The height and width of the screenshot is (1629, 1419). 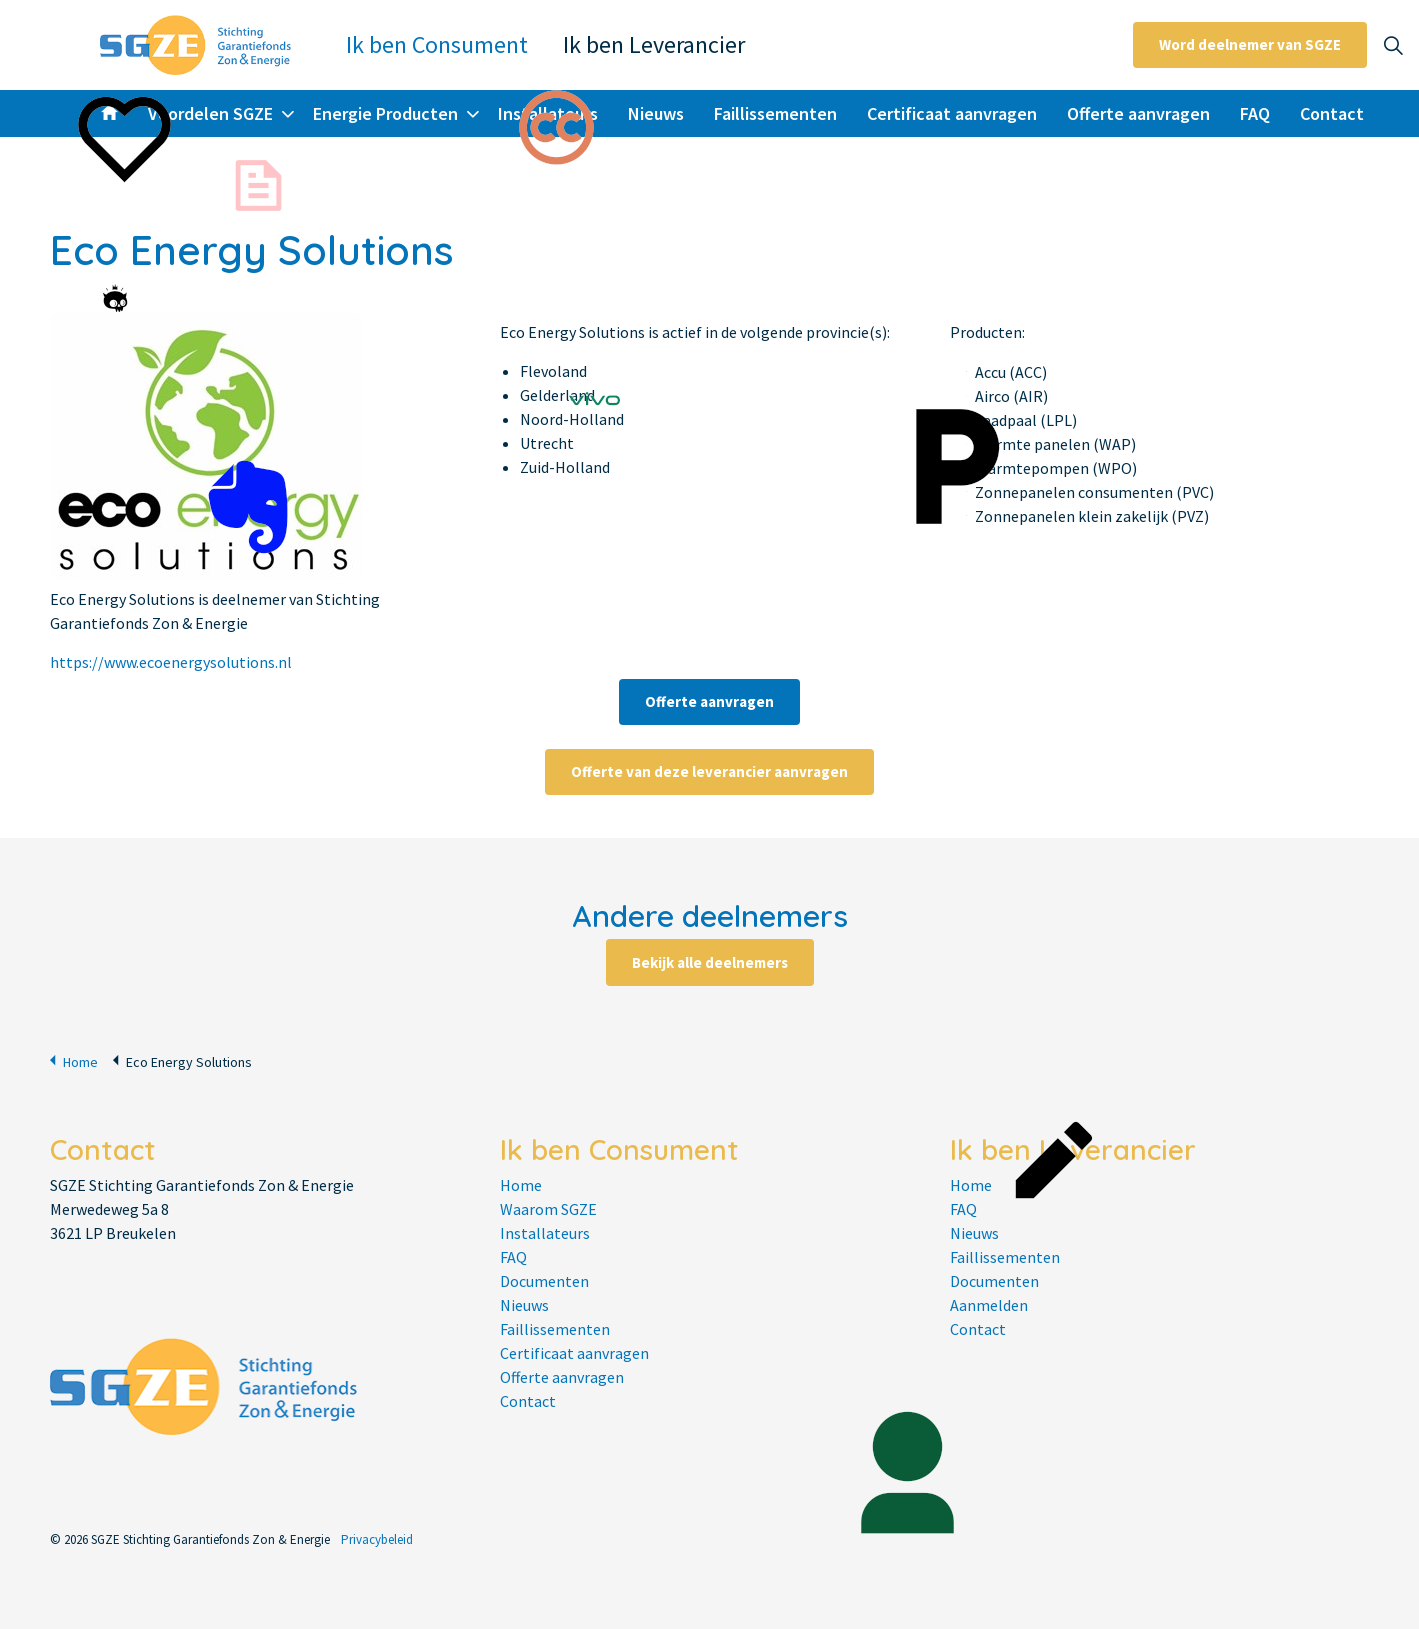 What do you see at coordinates (594, 398) in the screenshot?
I see `vivo brand logo` at bounding box center [594, 398].